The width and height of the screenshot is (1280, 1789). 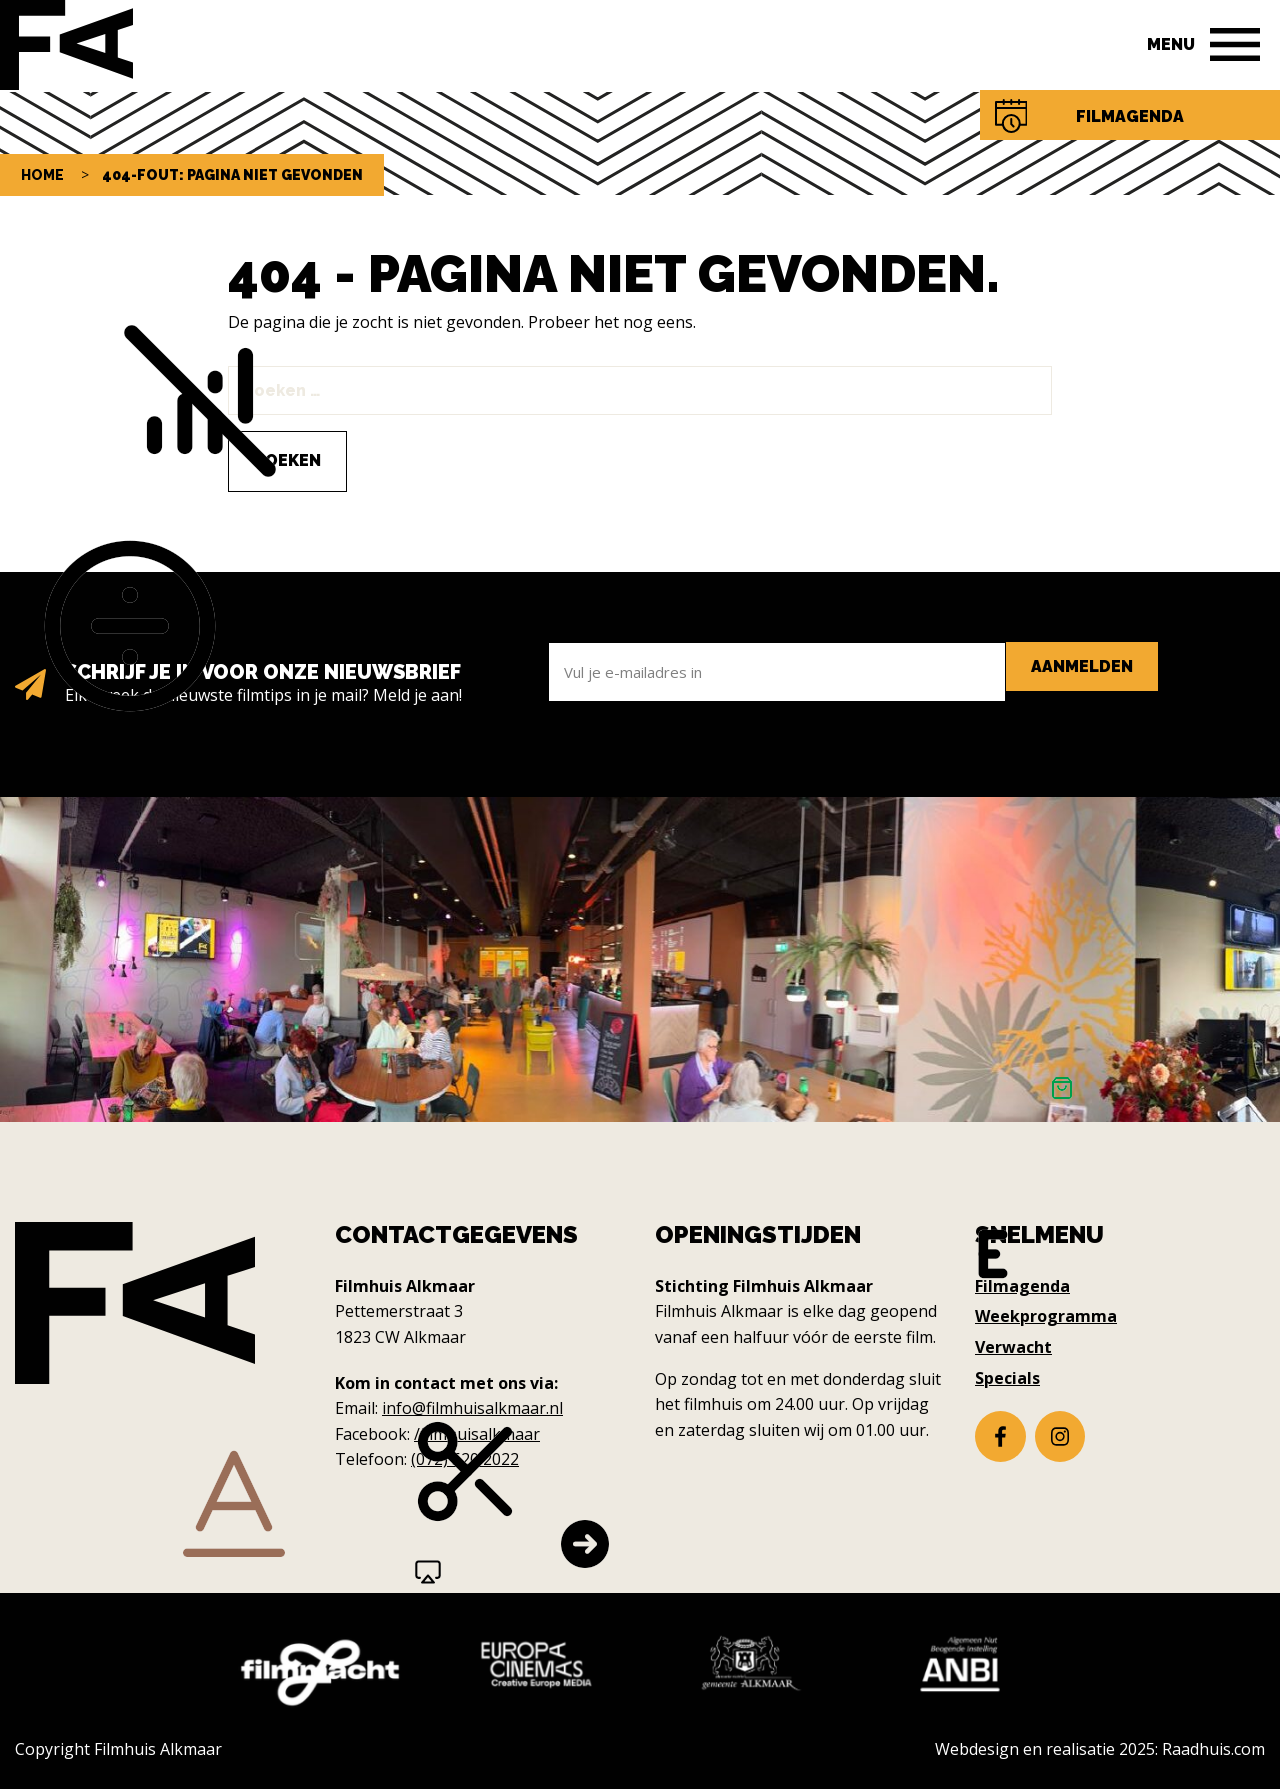 I want to click on cut selected content, so click(x=467, y=1471).